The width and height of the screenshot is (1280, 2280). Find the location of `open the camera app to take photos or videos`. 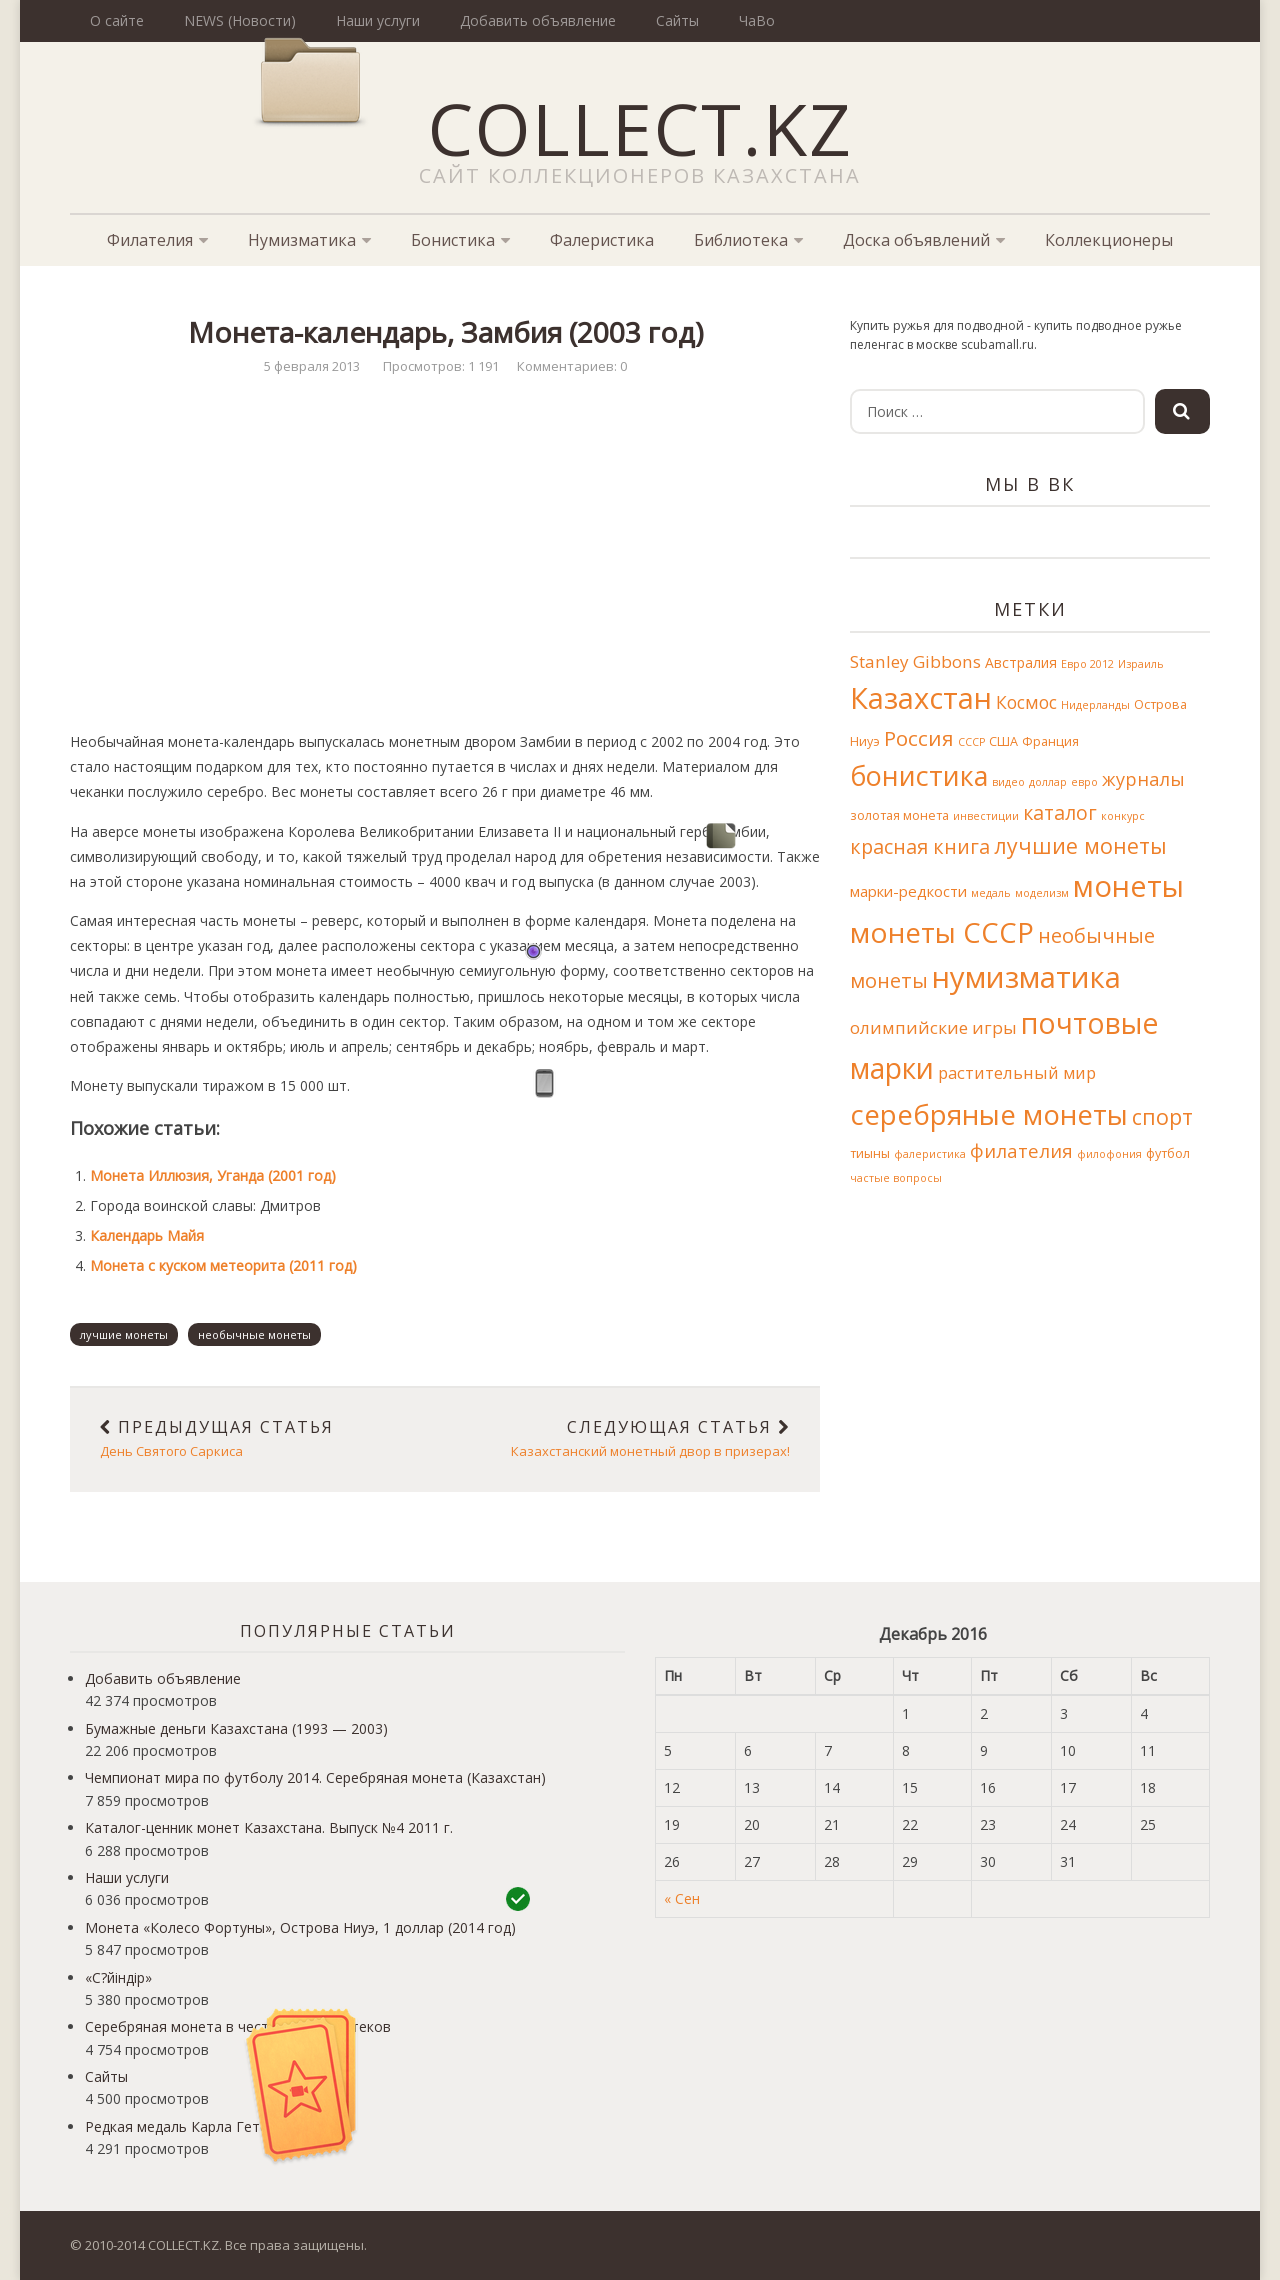

open the camera app to take photos or videos is located at coordinates (533, 951).